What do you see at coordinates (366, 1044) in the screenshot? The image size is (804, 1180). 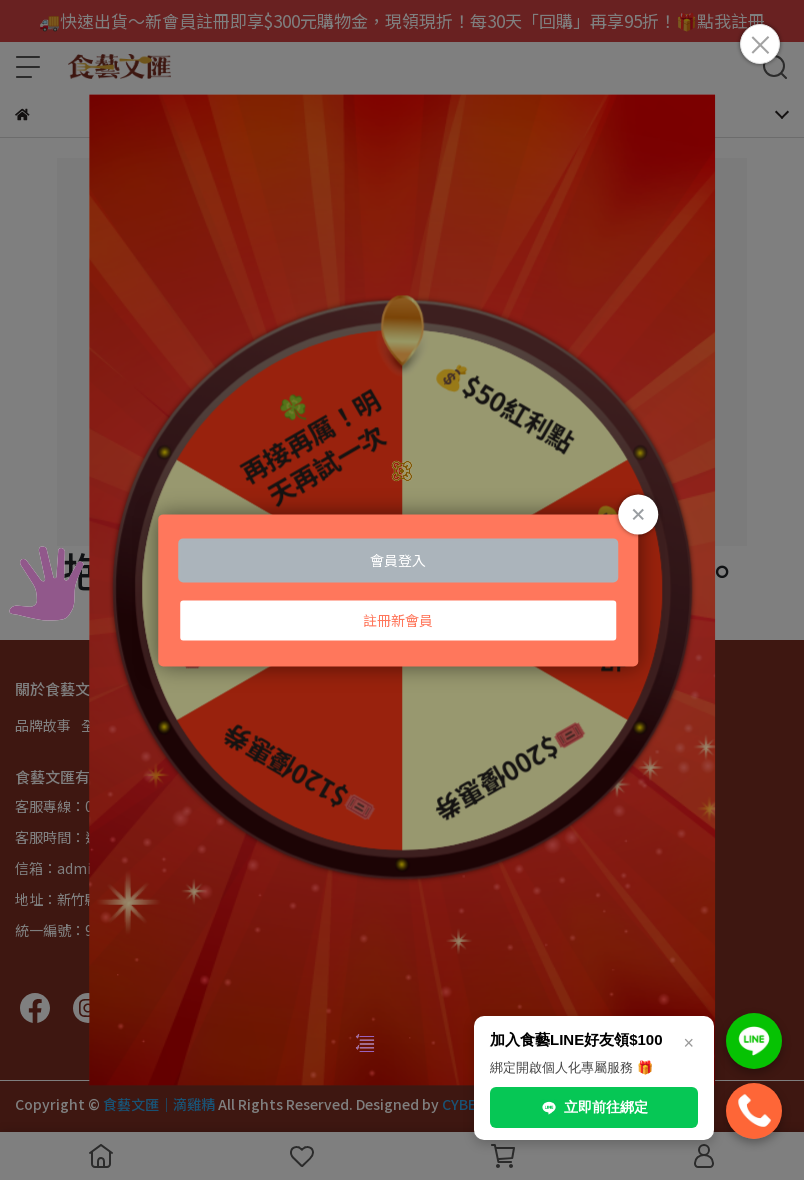 I see `view your task checklist` at bounding box center [366, 1044].